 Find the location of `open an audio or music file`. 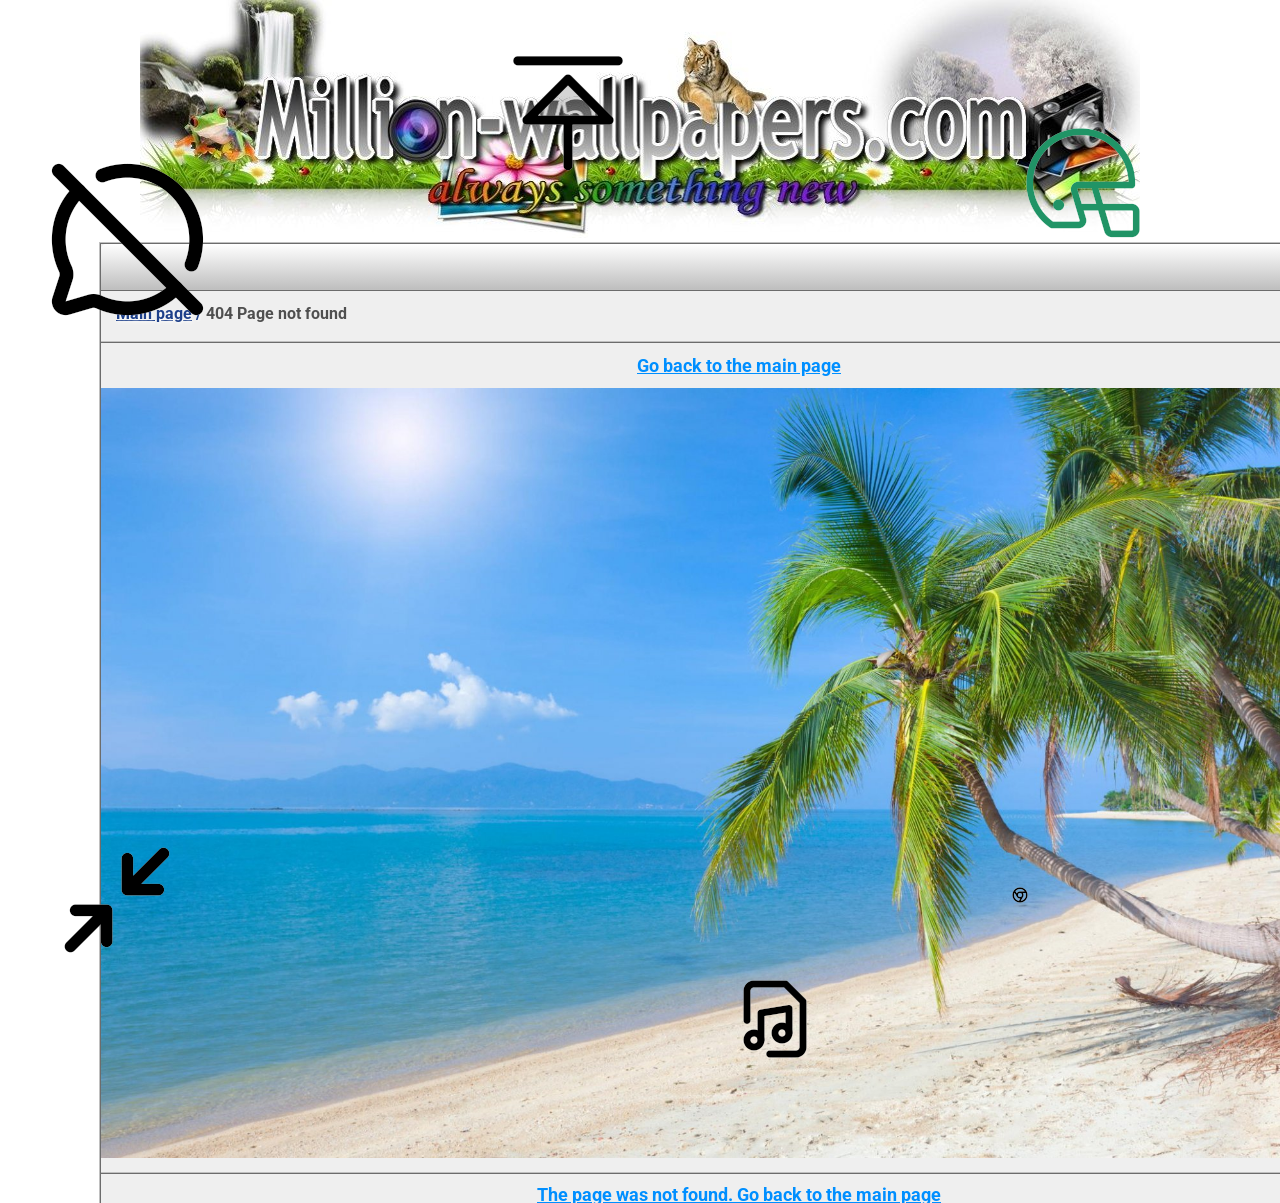

open an audio or music file is located at coordinates (775, 1019).